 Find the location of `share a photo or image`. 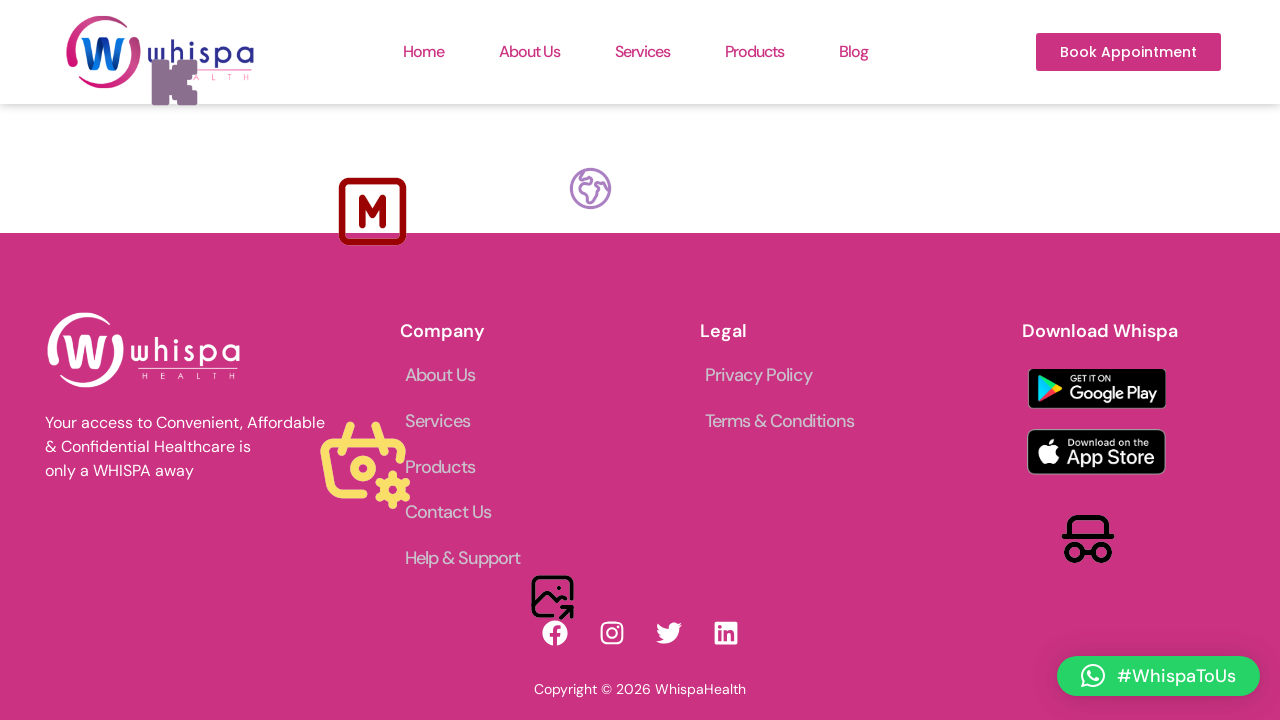

share a photo or image is located at coordinates (552, 596).